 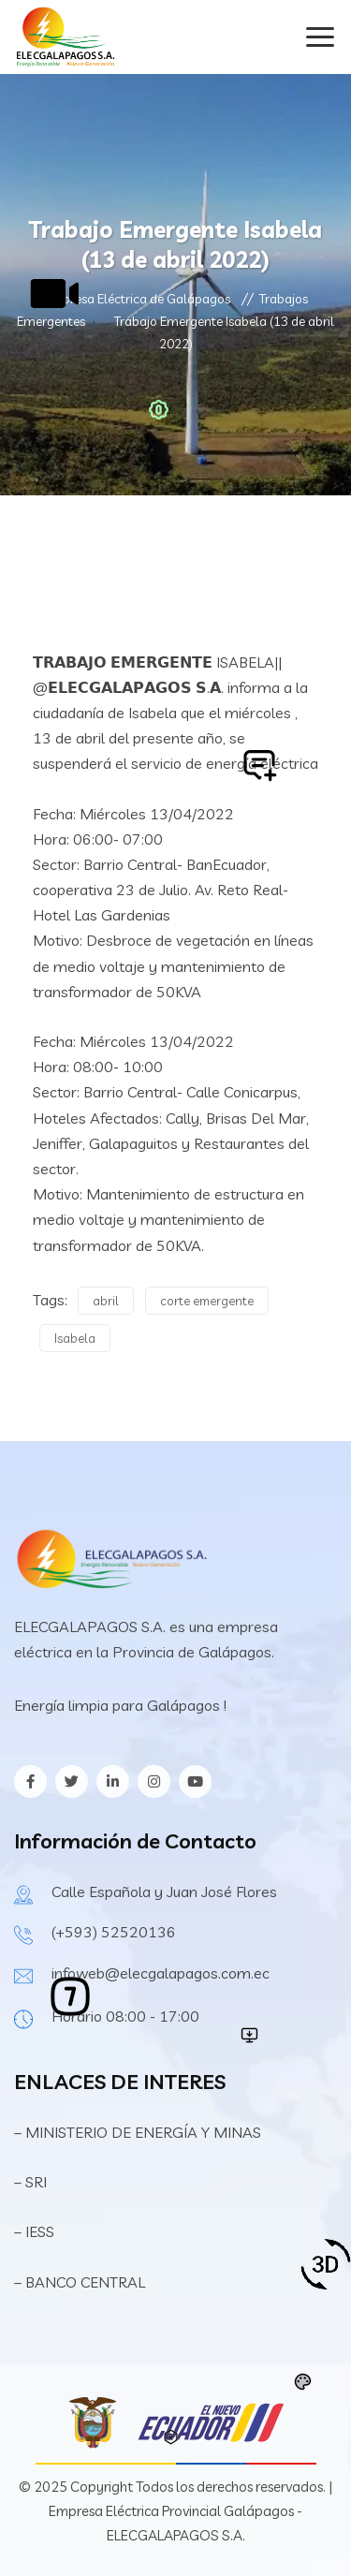 I want to click on compose a new message, so click(x=259, y=764).